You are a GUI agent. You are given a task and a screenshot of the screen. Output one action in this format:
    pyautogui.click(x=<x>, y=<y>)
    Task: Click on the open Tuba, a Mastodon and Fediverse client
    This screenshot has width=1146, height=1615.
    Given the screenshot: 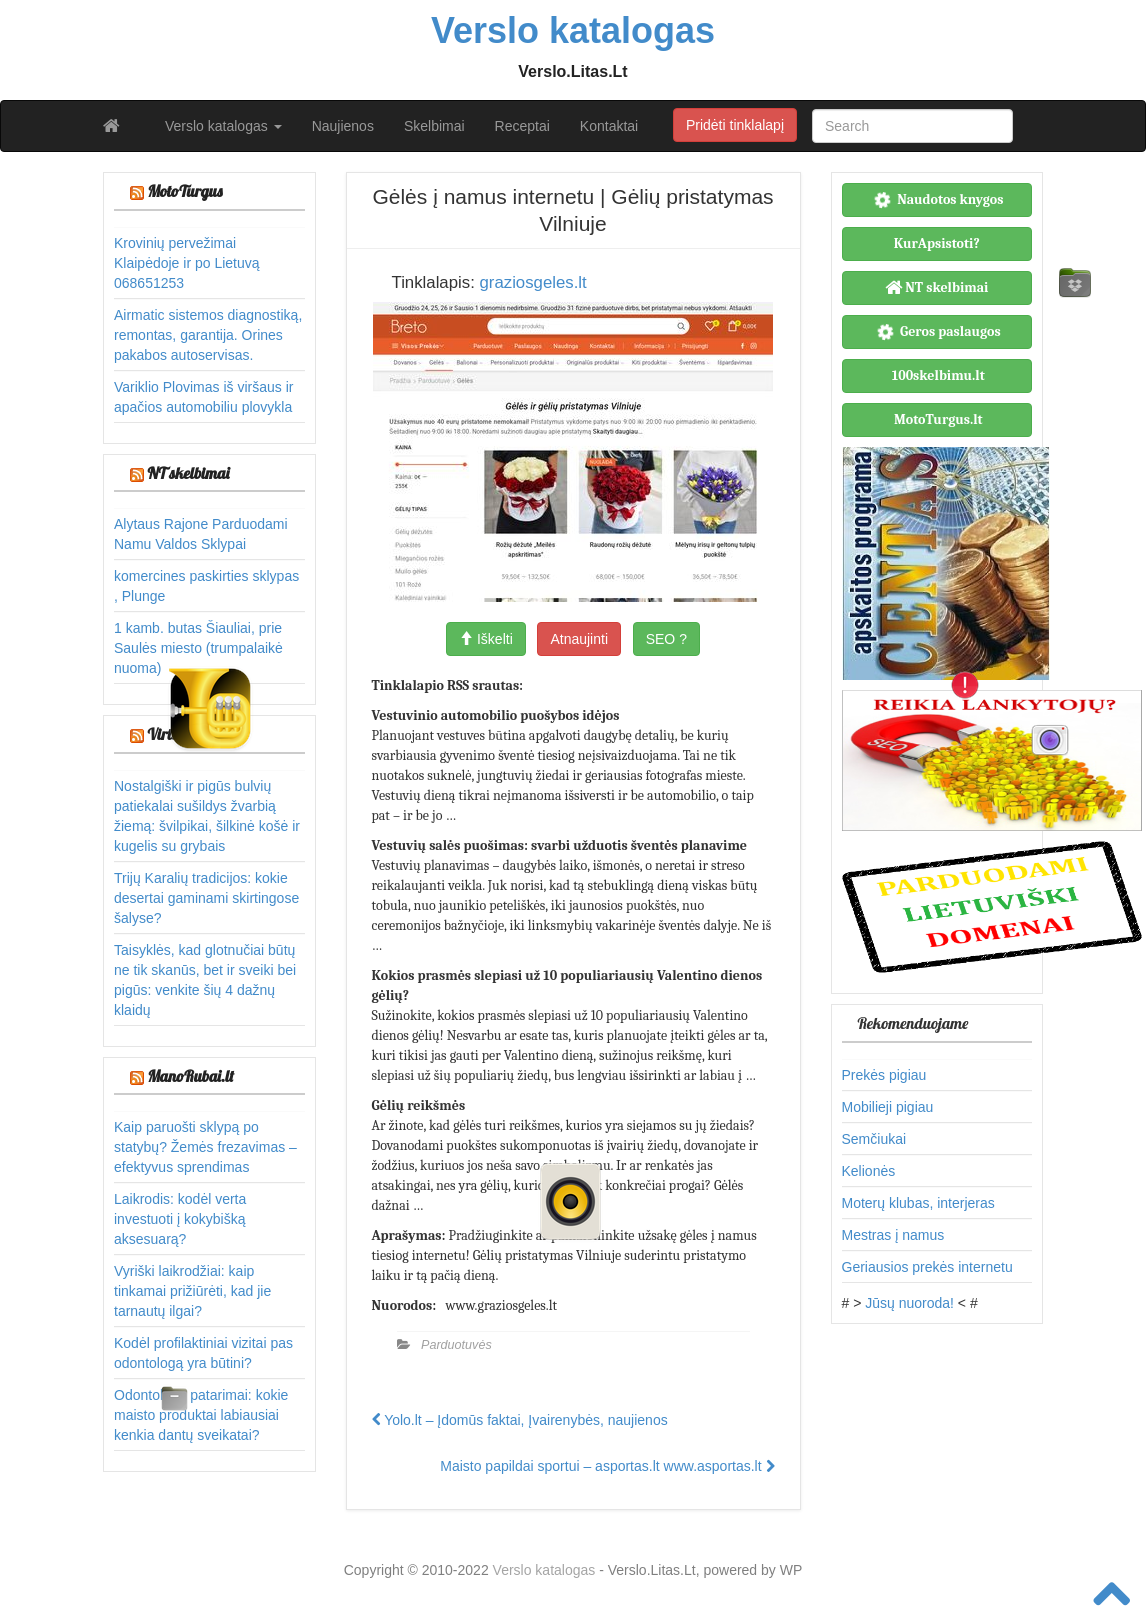 What is the action you would take?
    pyautogui.click(x=210, y=708)
    